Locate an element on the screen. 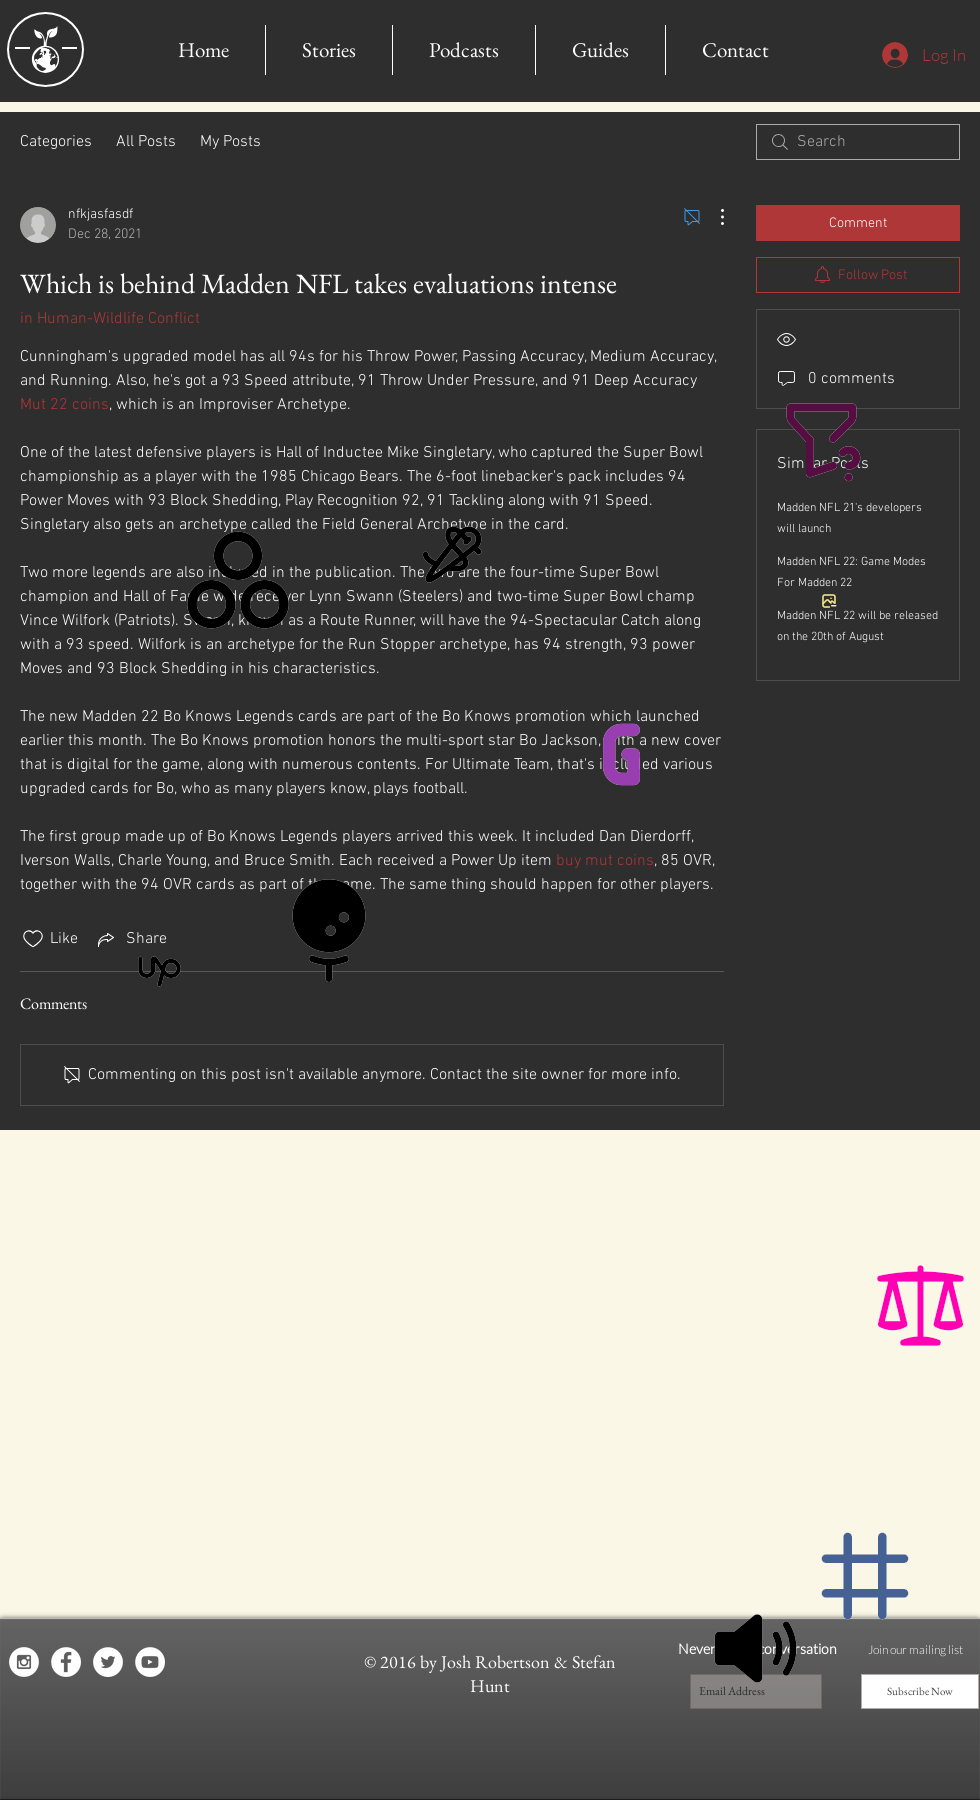 This screenshot has height=1800, width=980. indicates GPRS/2G network connection is located at coordinates (621, 754).